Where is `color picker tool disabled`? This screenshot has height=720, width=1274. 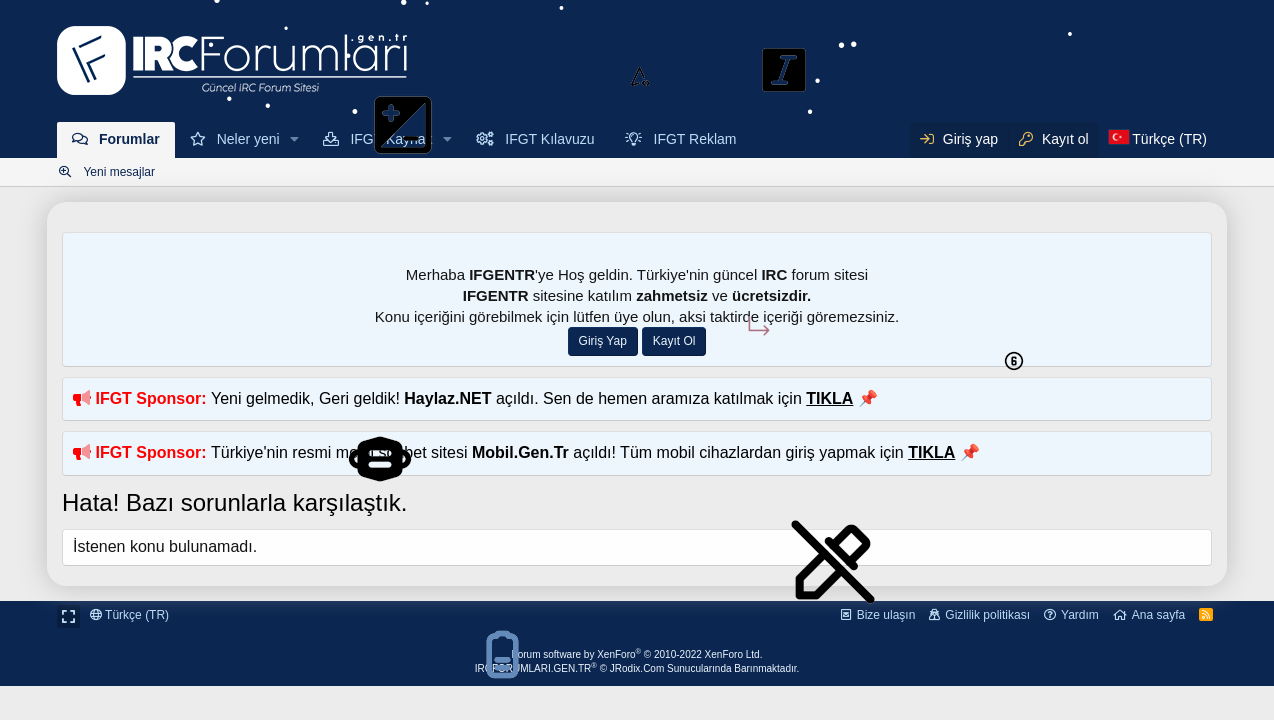
color picker tool disabled is located at coordinates (833, 562).